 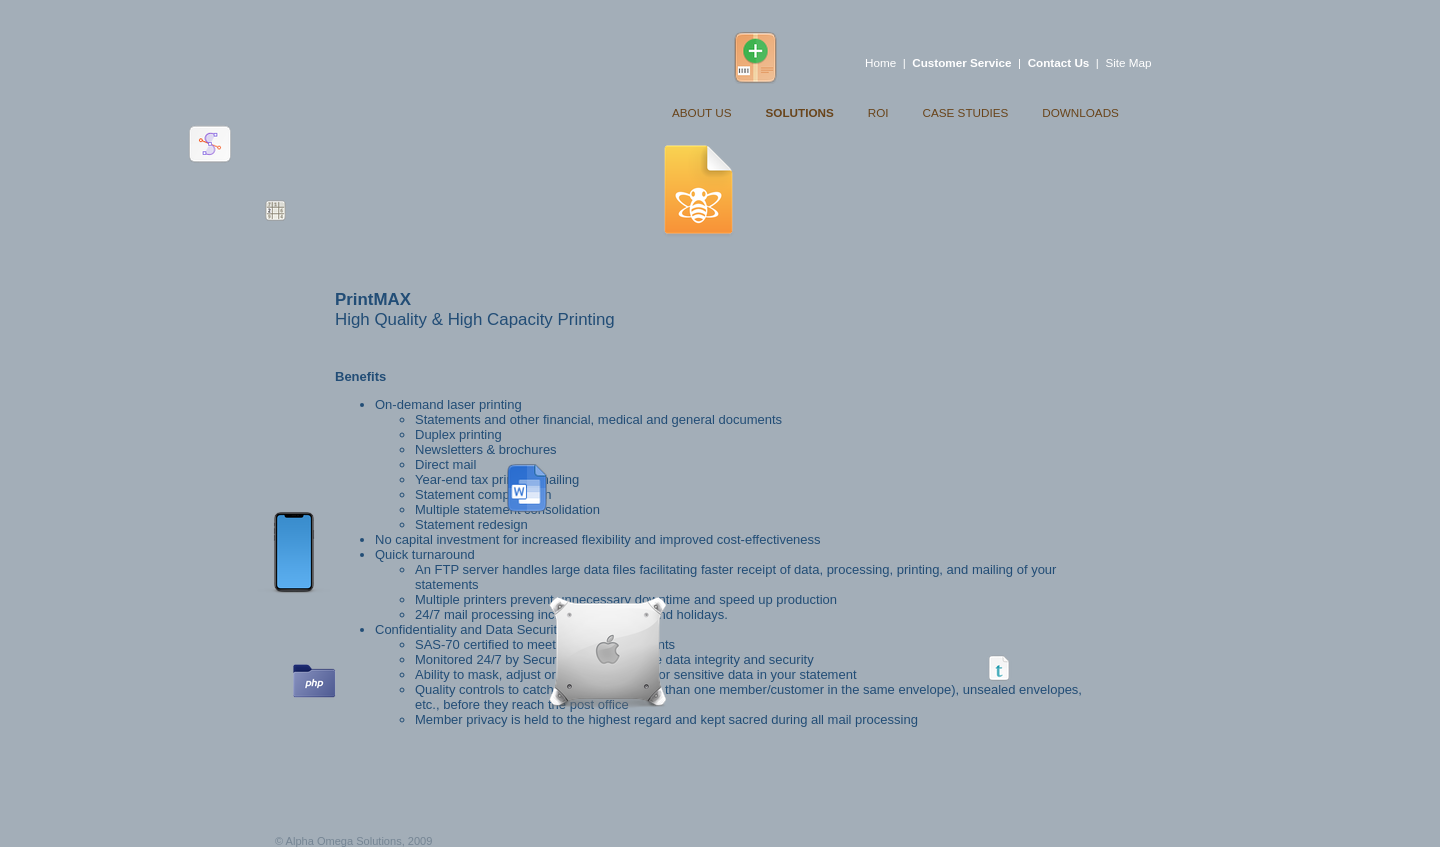 What do you see at coordinates (275, 210) in the screenshot?
I see `open sudoku puzzle game` at bounding box center [275, 210].